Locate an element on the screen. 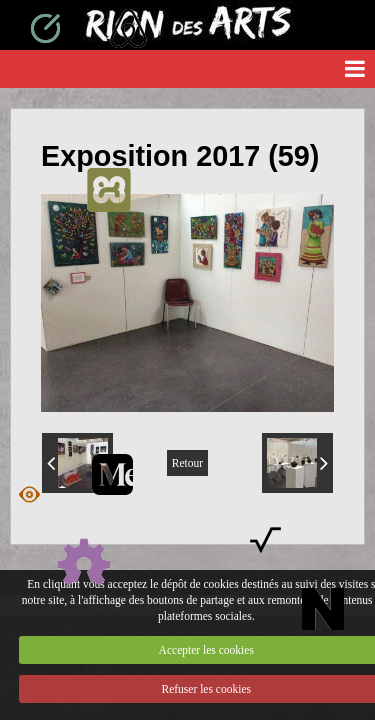 The width and height of the screenshot is (375, 720). access square root or radical function in calculator is located at coordinates (265, 539).